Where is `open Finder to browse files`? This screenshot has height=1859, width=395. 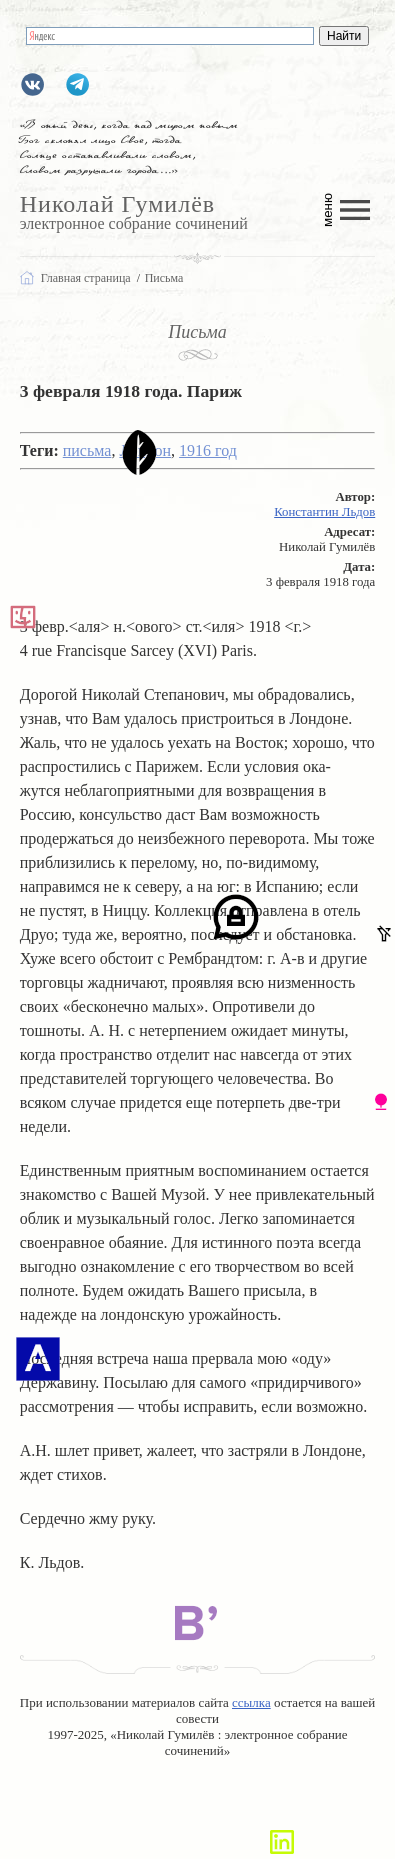
open Finder to browse files is located at coordinates (23, 617).